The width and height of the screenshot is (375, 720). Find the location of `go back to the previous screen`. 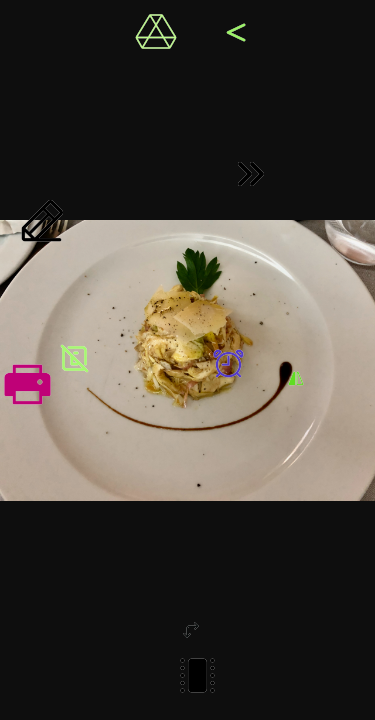

go back to the previous screen is located at coordinates (236, 32).